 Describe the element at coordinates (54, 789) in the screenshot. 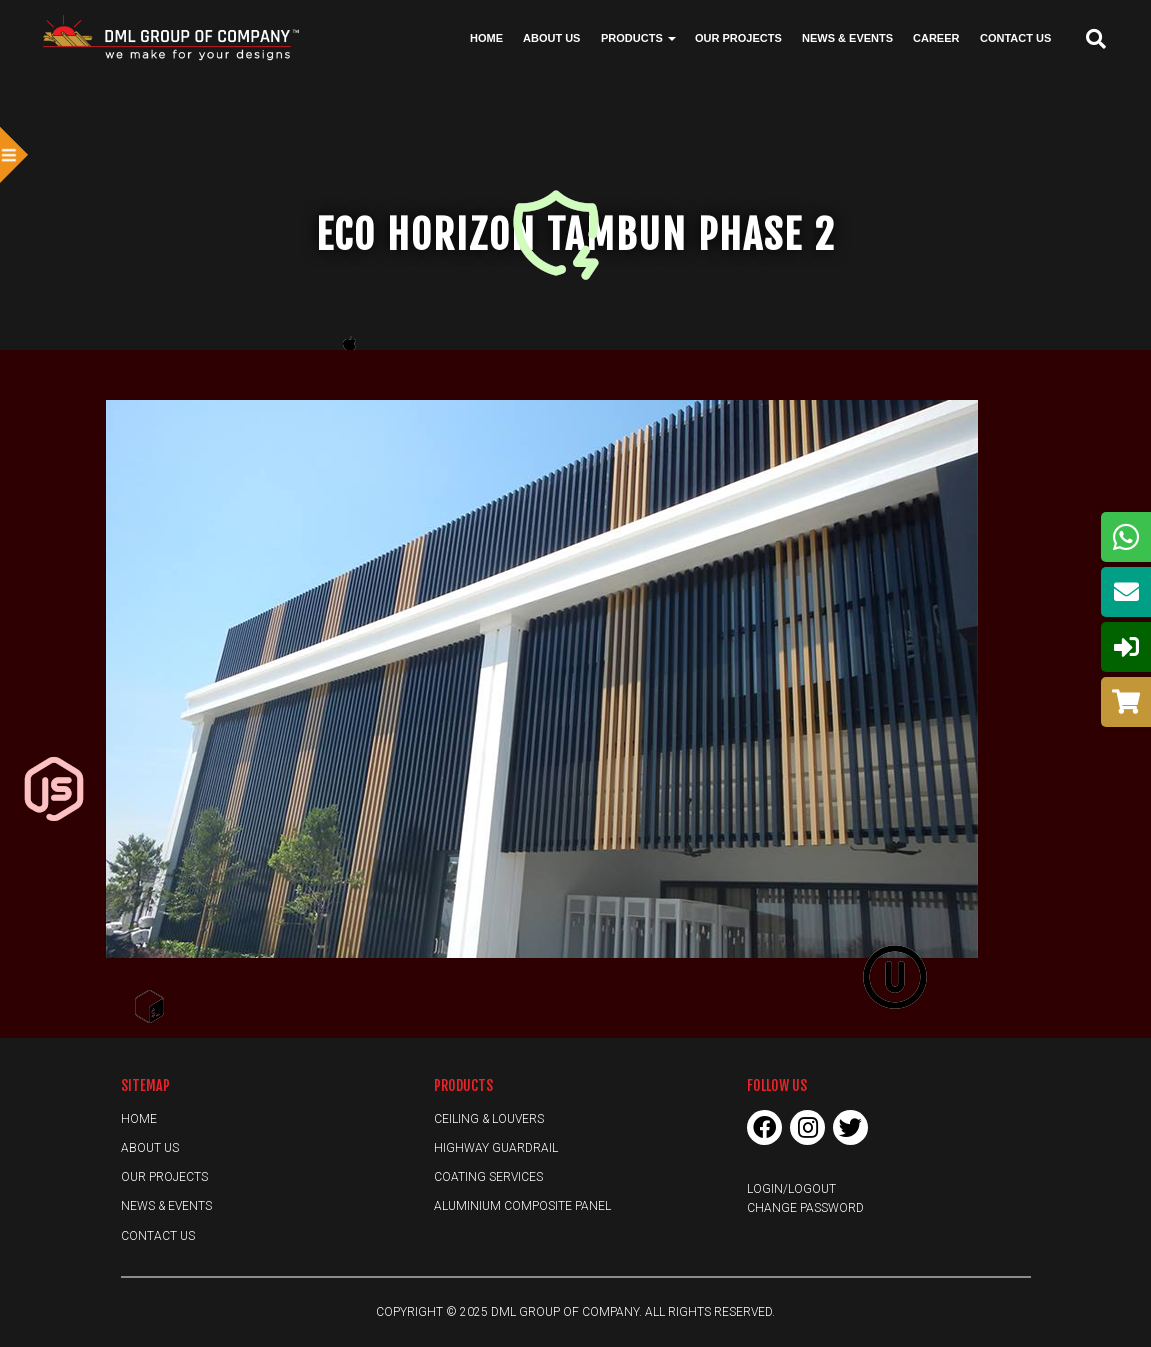

I see `indicates node.js technology or runtime environment` at that location.